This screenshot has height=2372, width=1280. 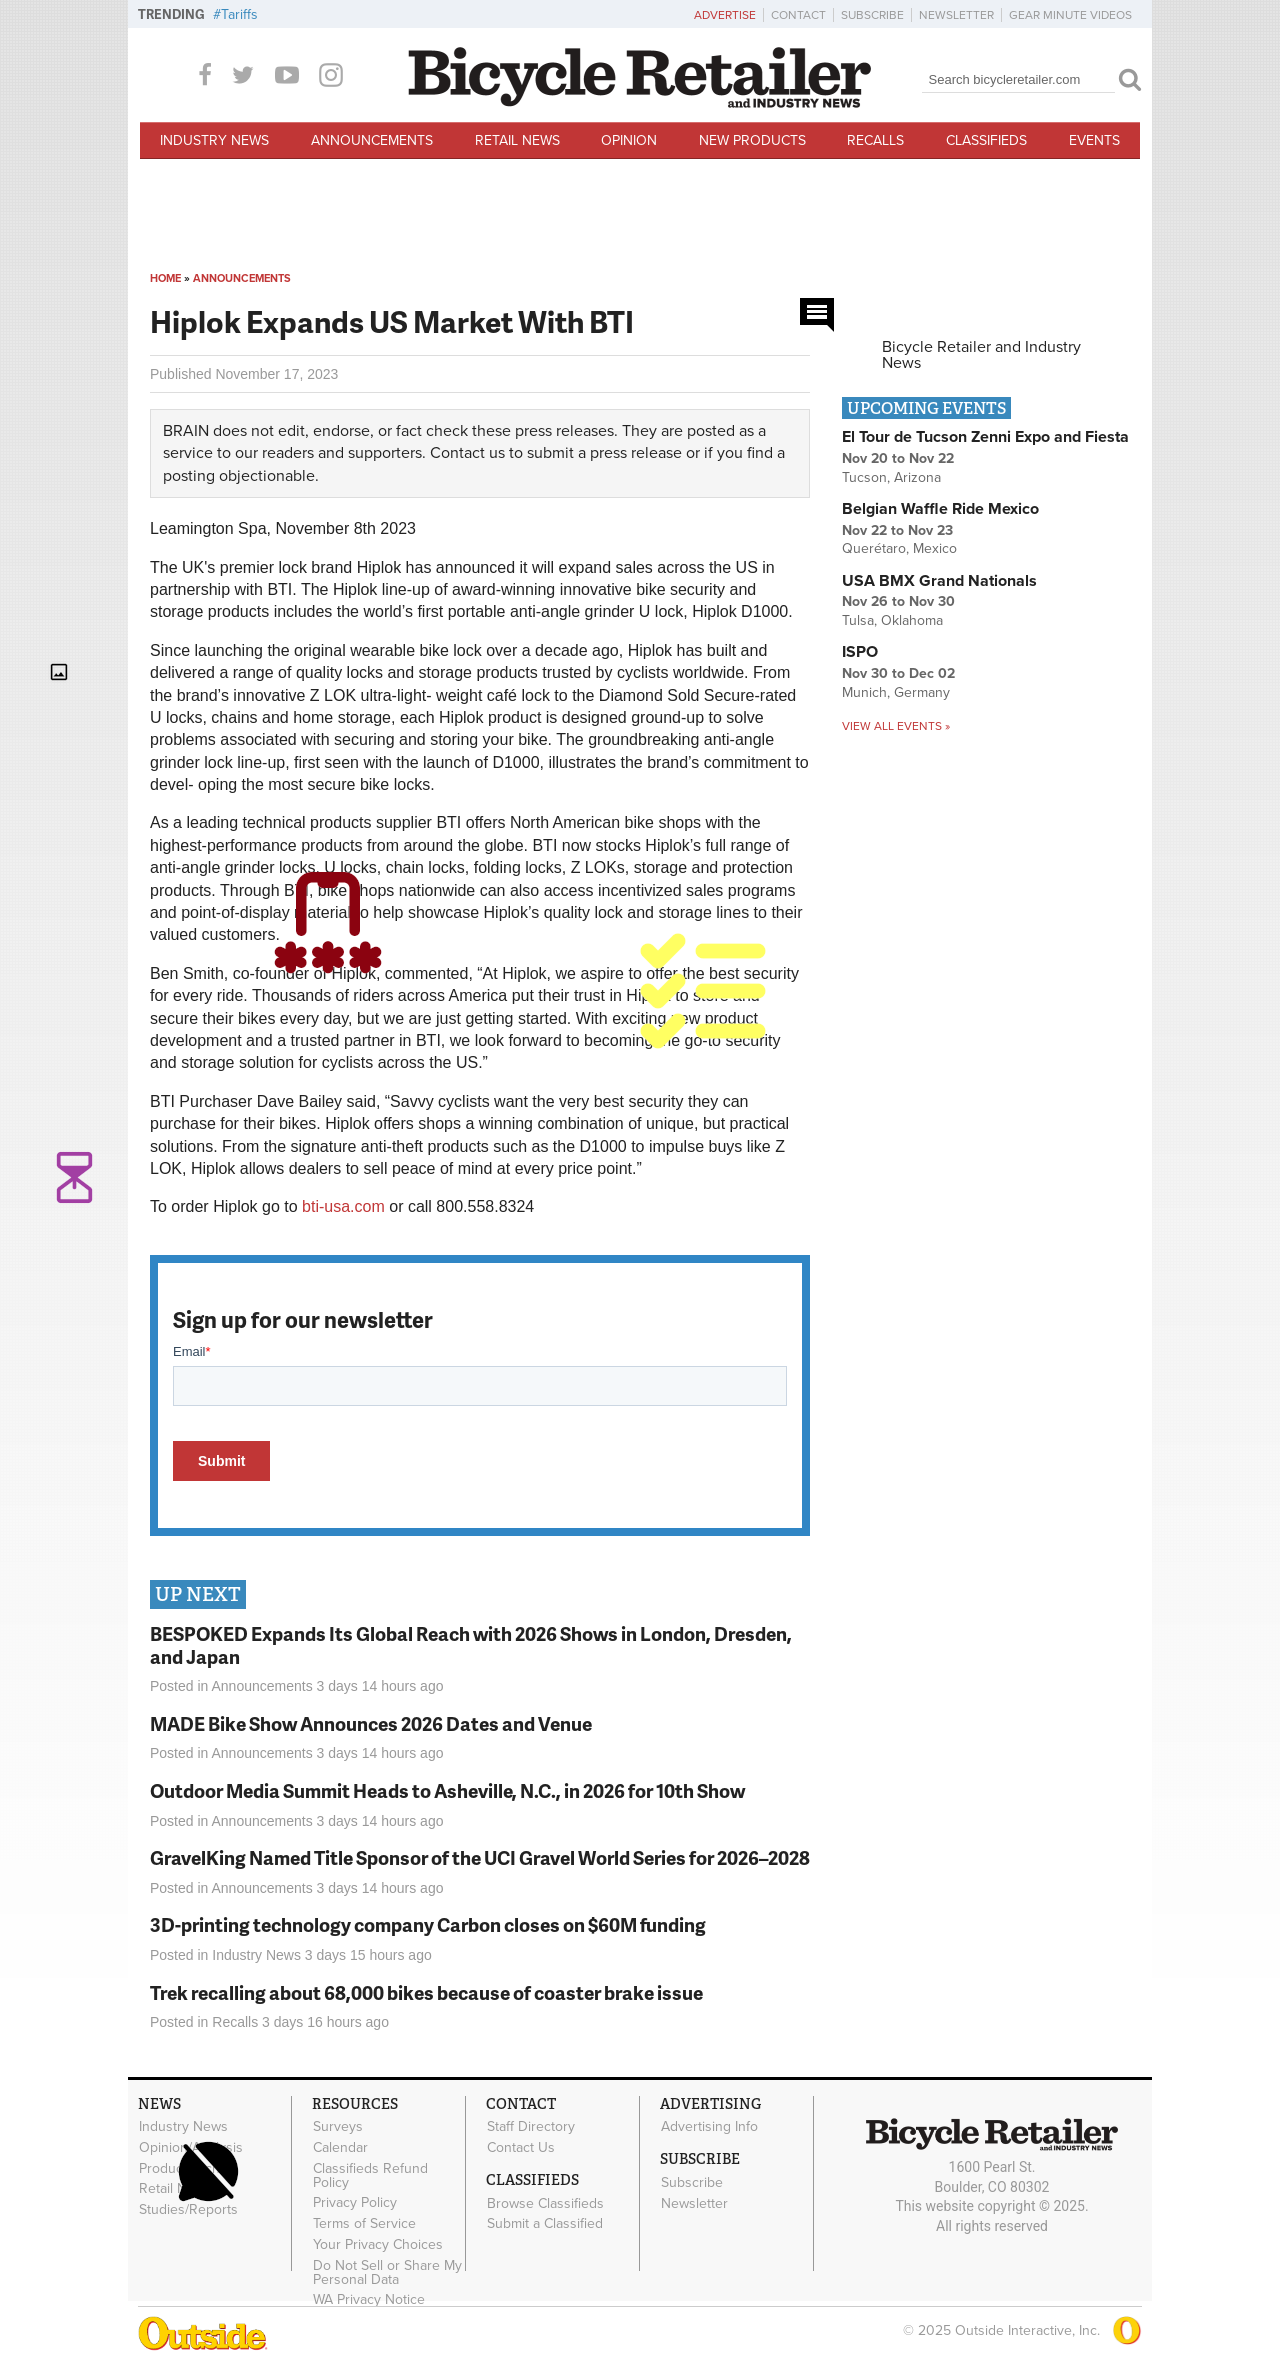 I want to click on indicates a process is in progress, so click(x=74, y=1177).